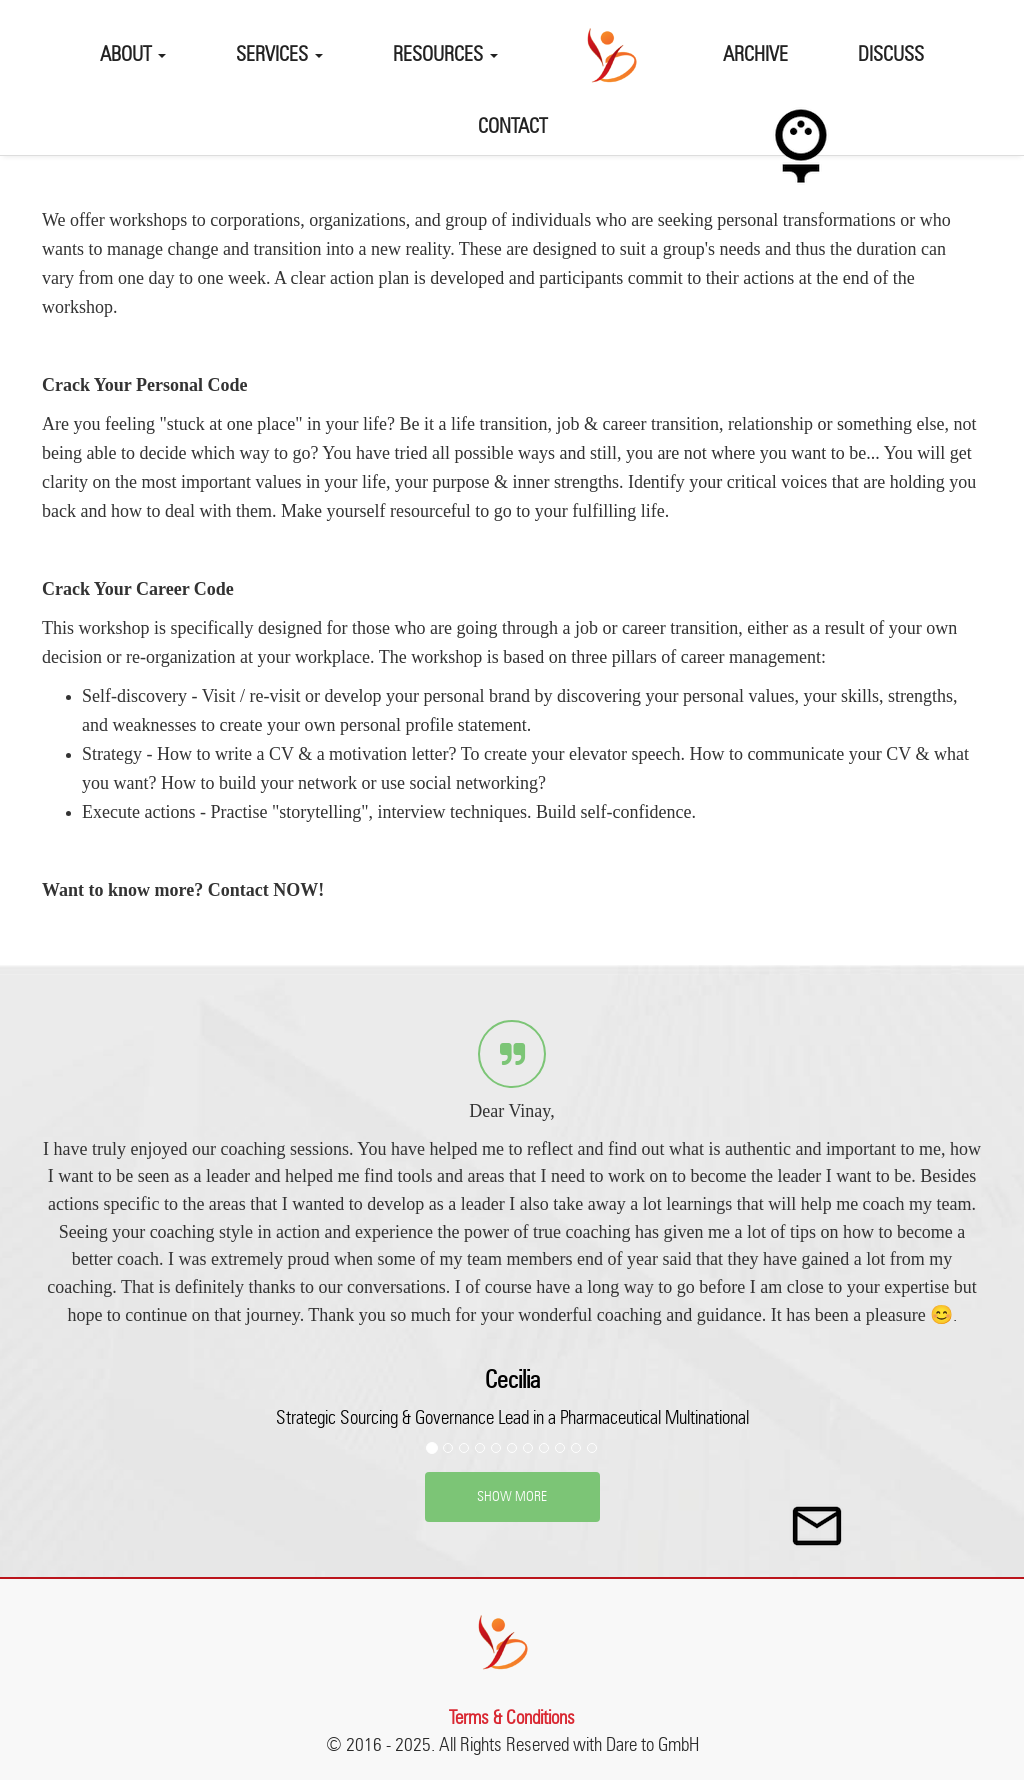  I want to click on open your email inbox, so click(817, 1526).